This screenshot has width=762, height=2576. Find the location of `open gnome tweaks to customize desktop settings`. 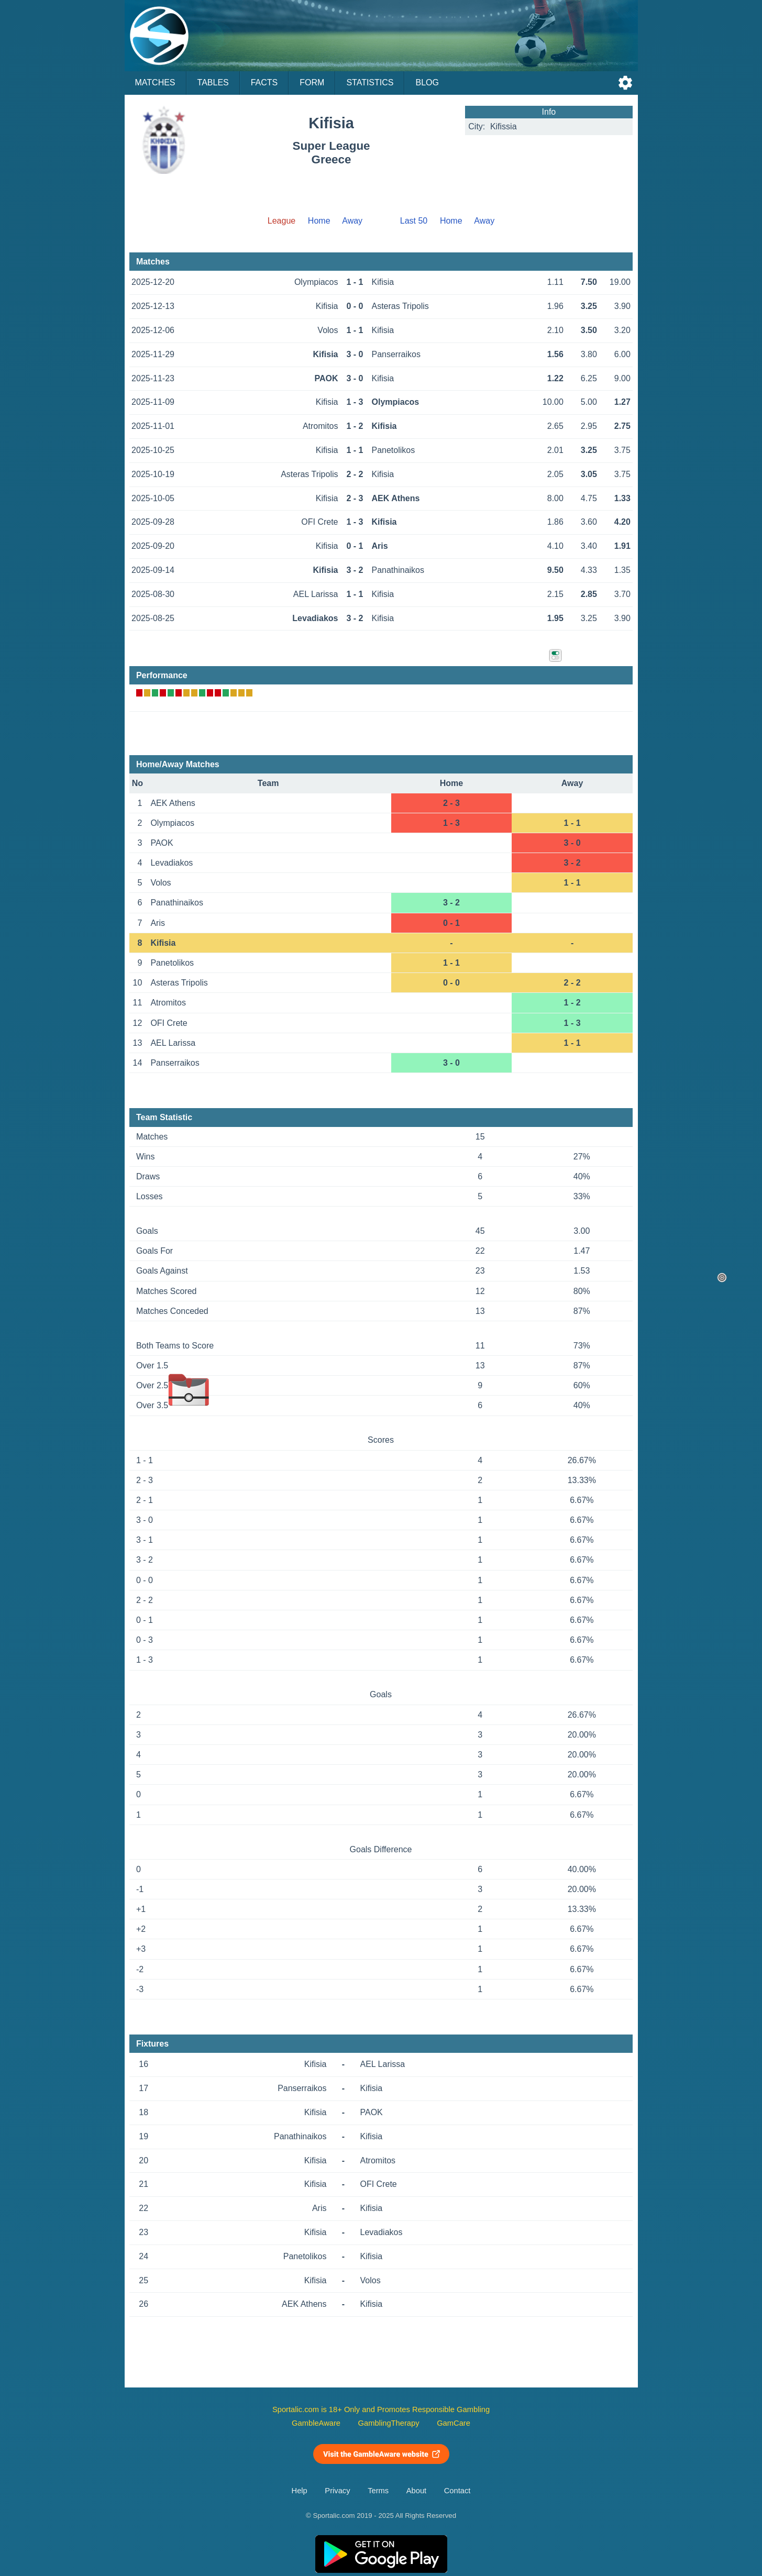

open gnome tweaks to customize desktop settings is located at coordinates (555, 655).